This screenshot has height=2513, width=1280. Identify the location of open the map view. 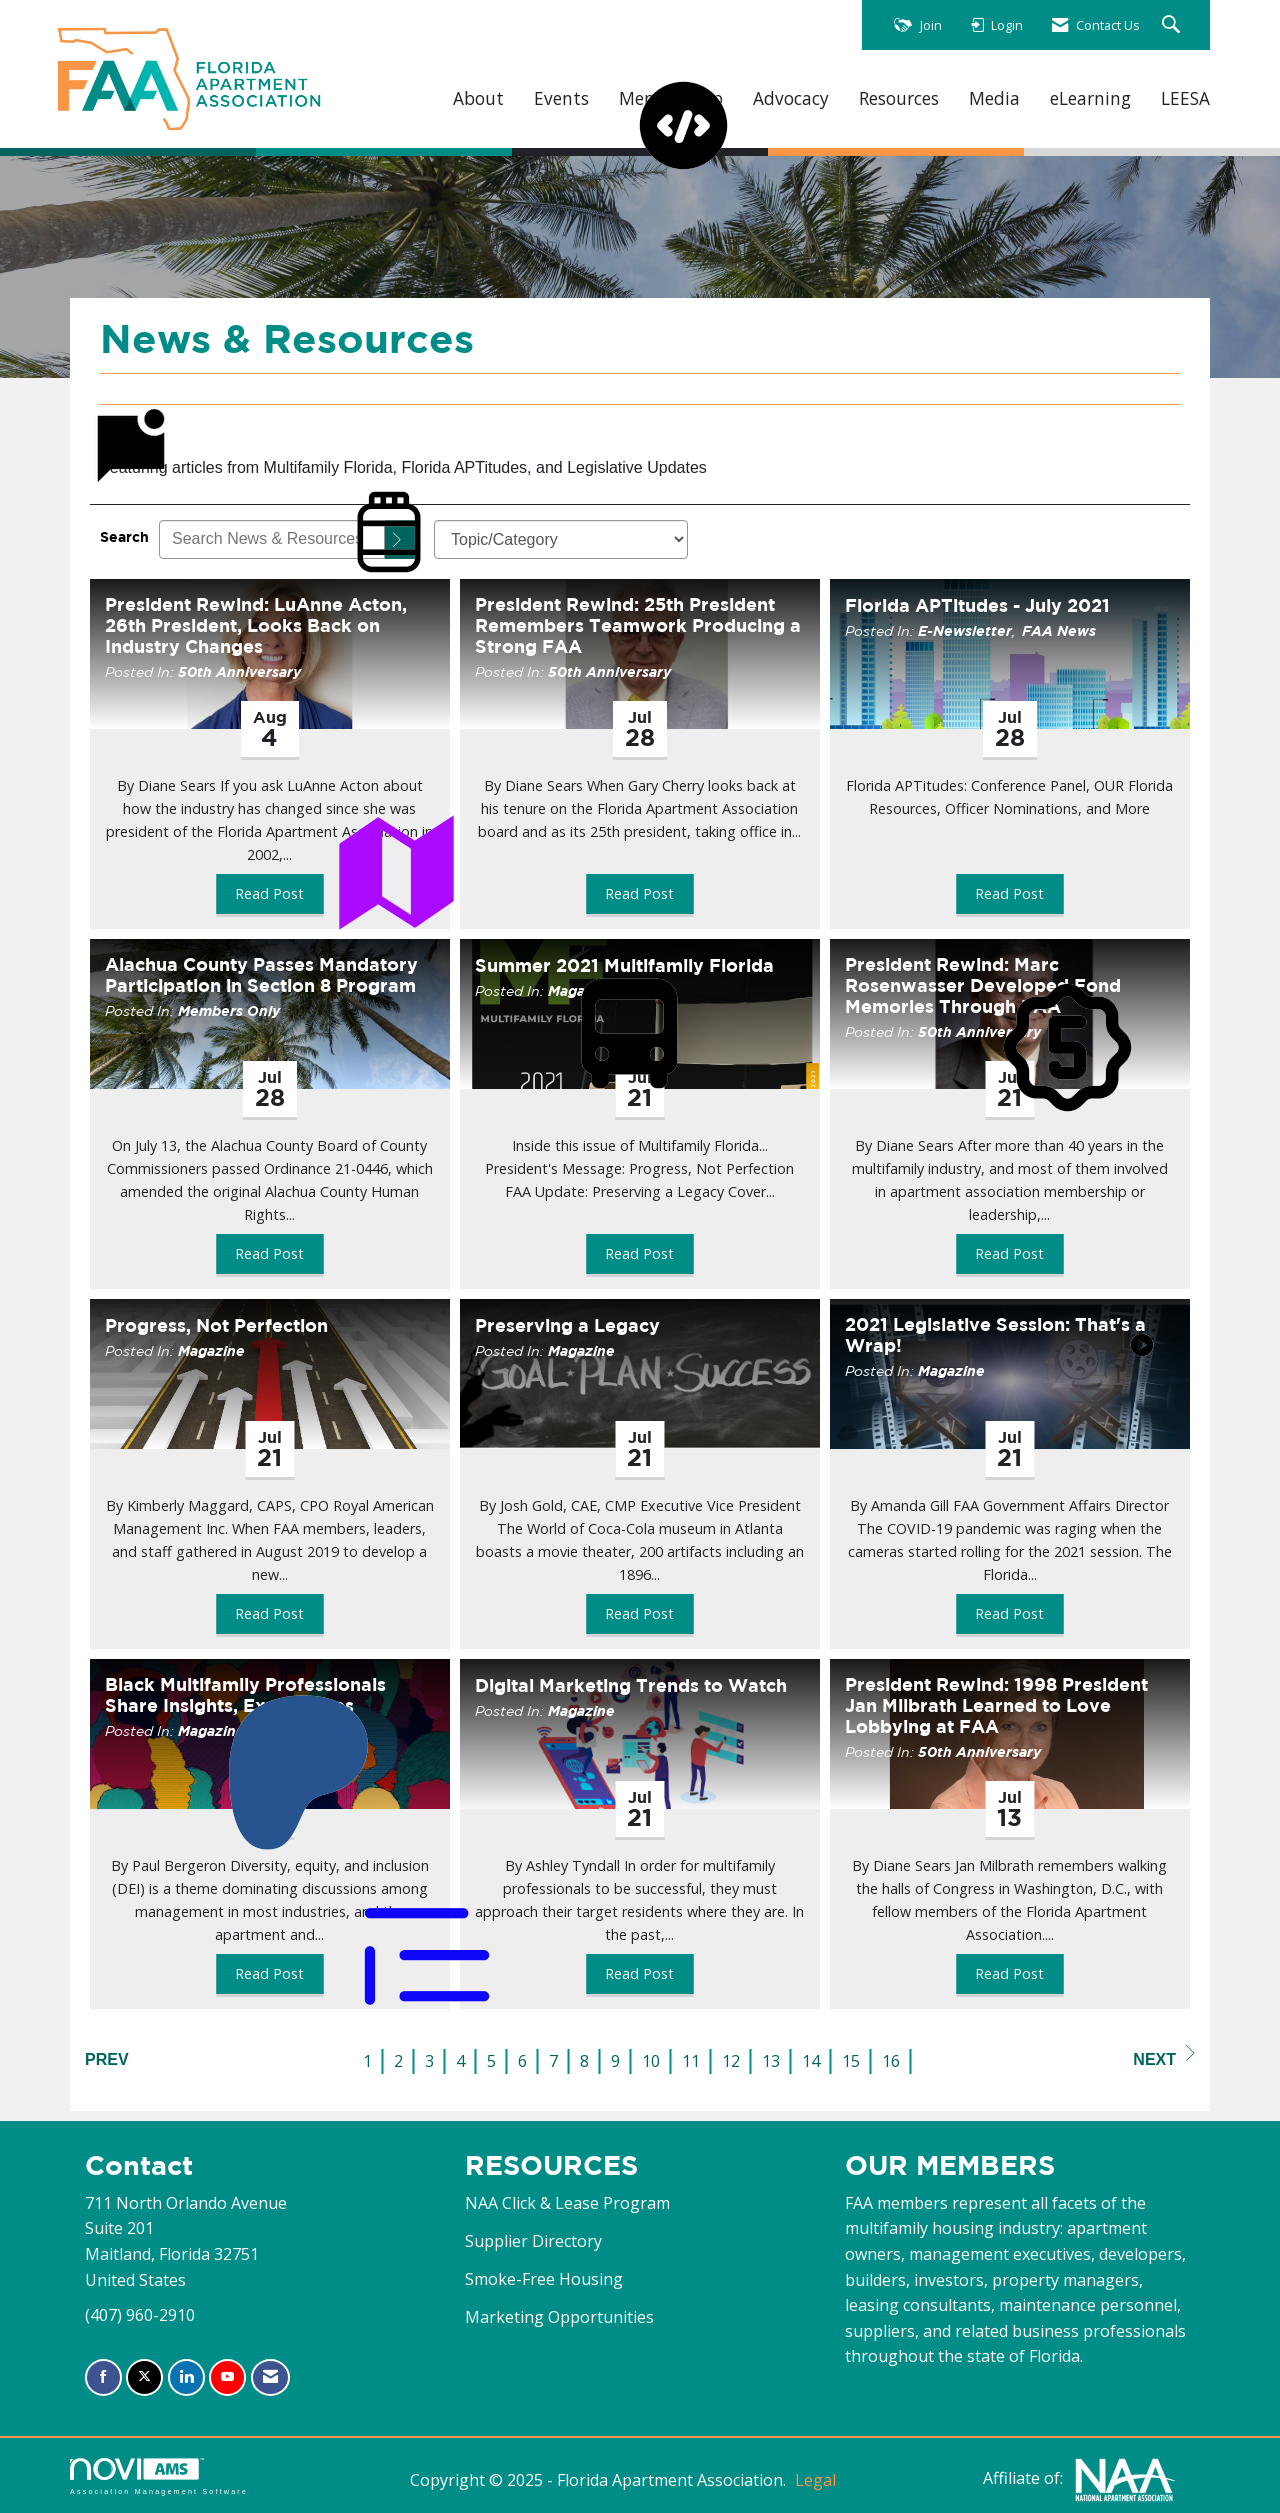
(396, 872).